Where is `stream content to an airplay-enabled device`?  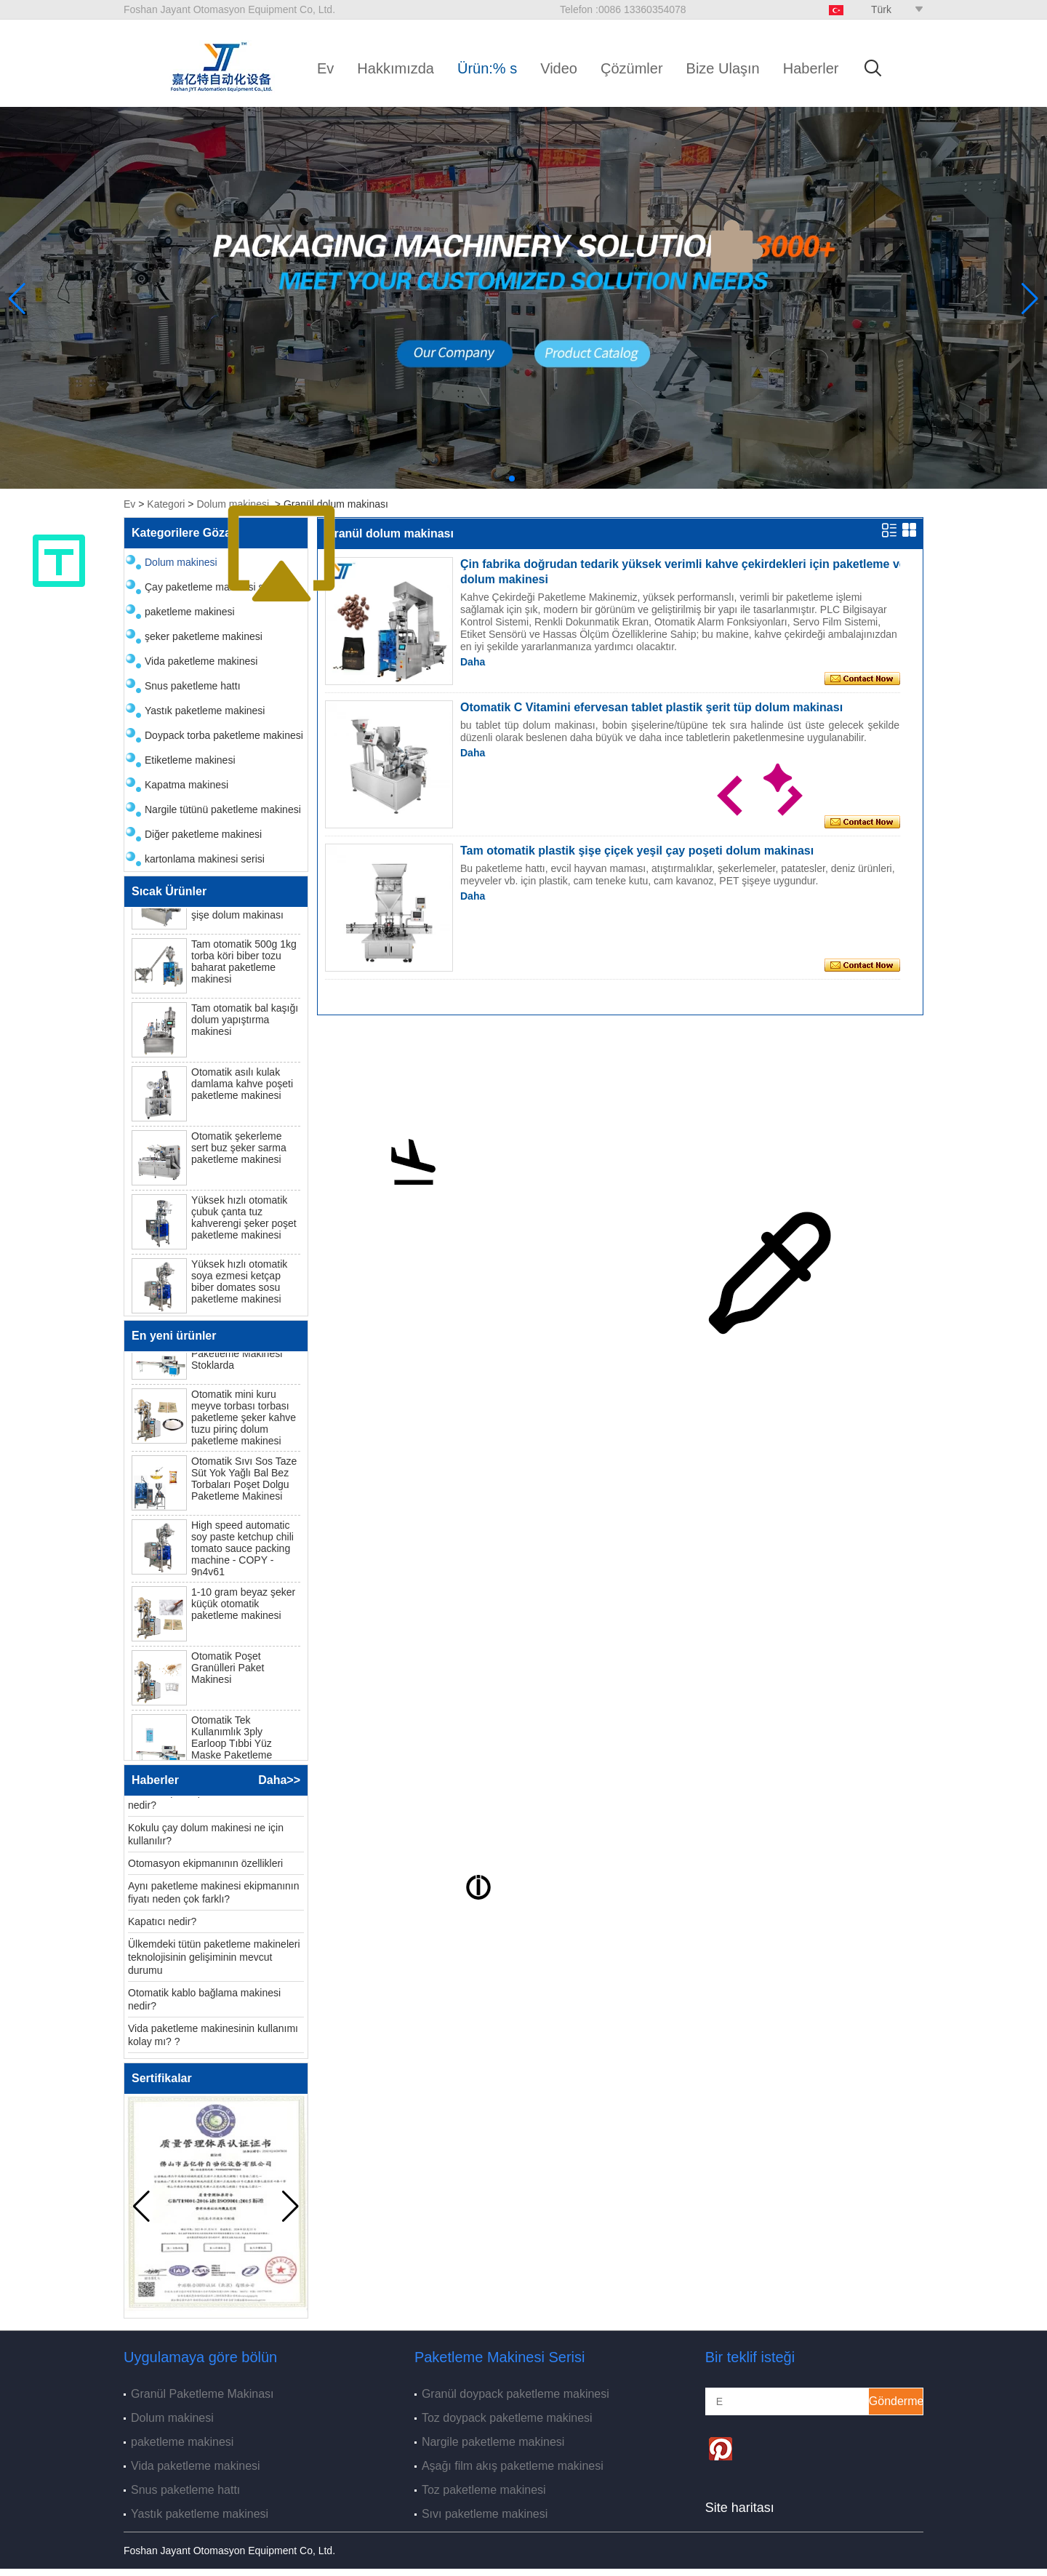 stream content to an airplay-enabled device is located at coordinates (281, 553).